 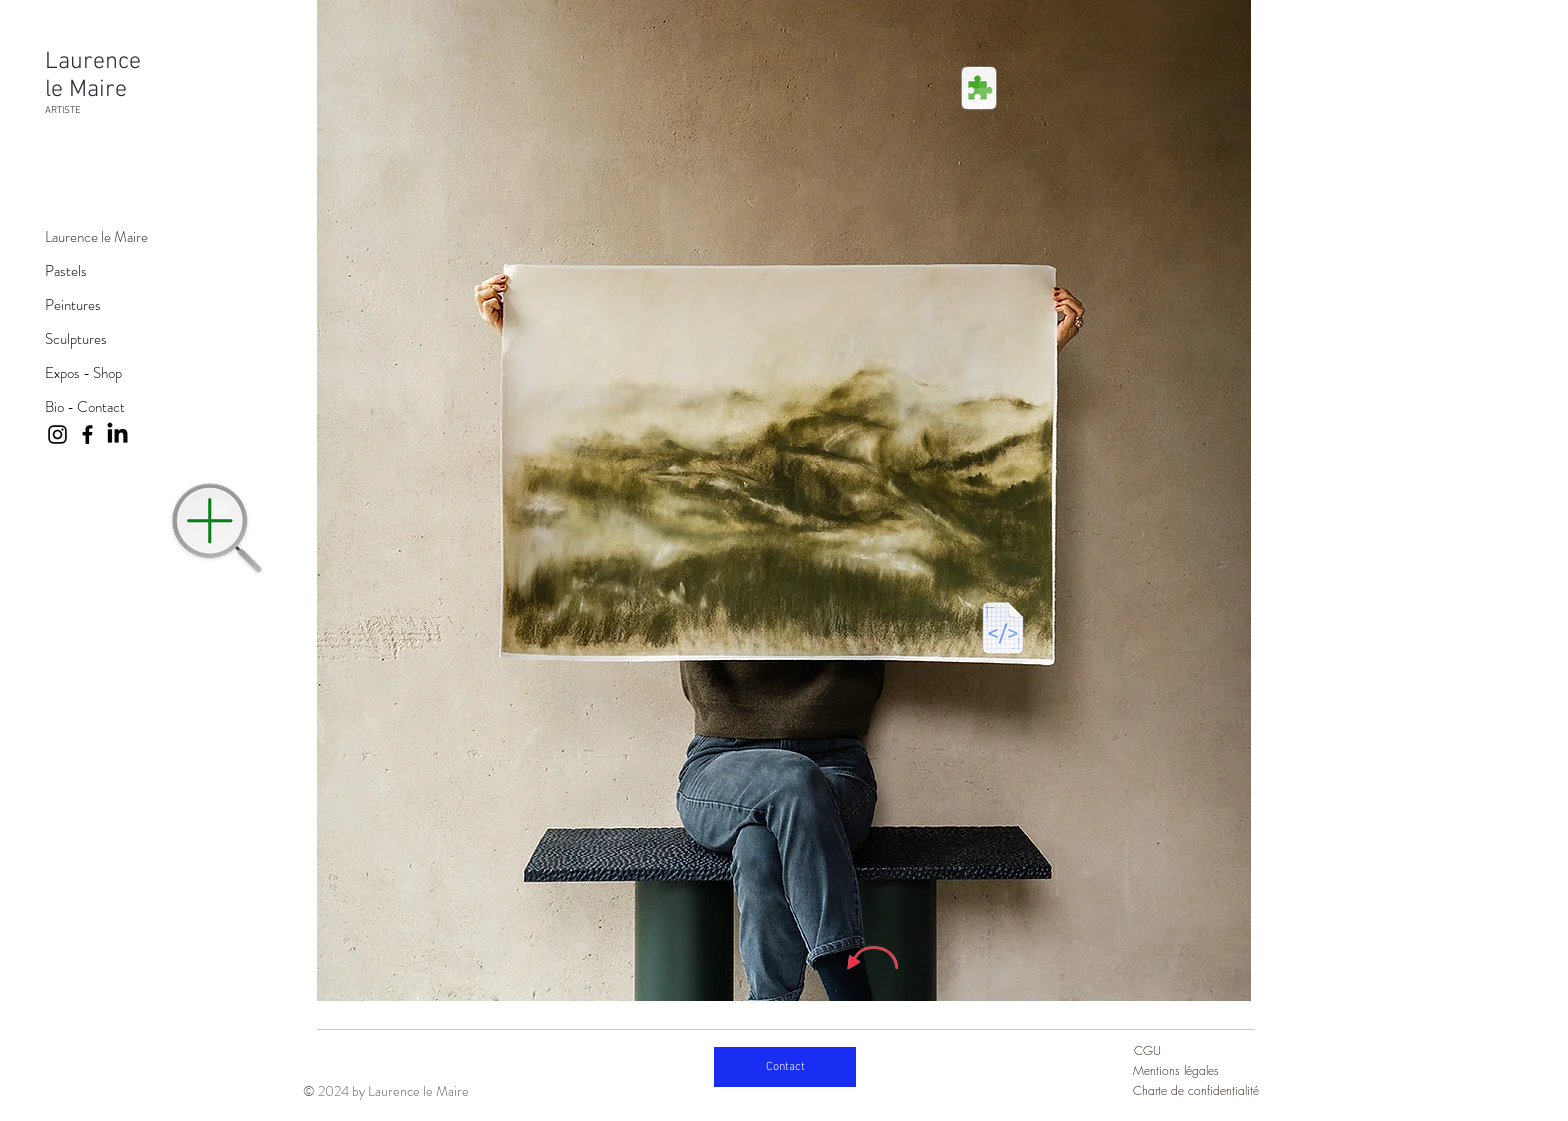 I want to click on an html template file, so click(x=1003, y=628).